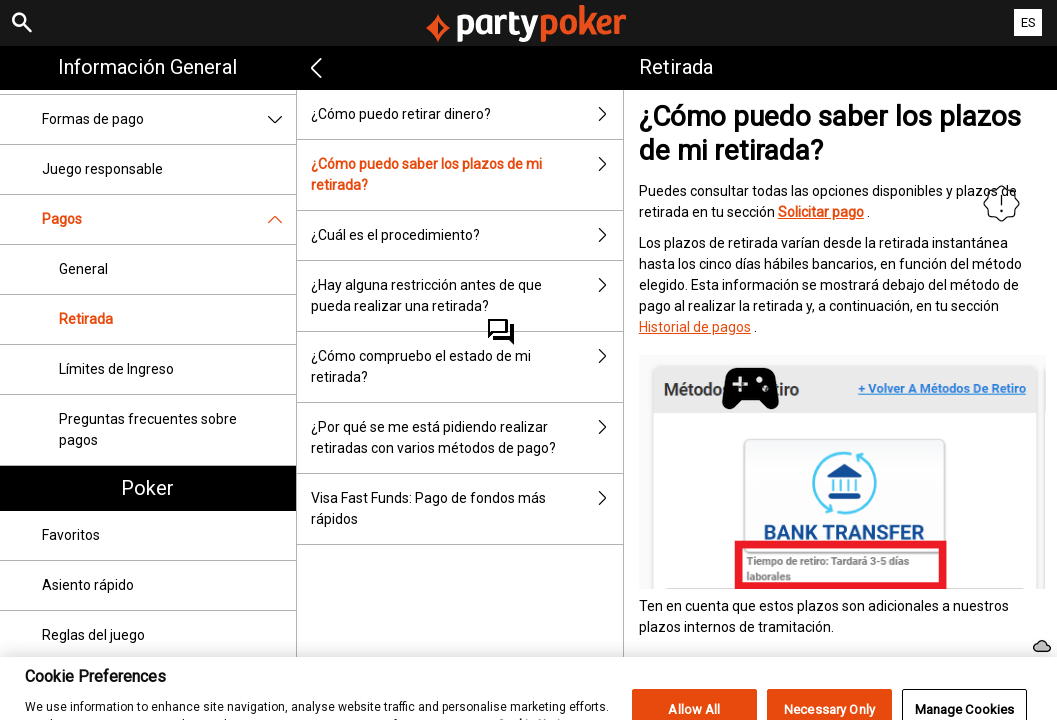 The width and height of the screenshot is (1057, 720). What do you see at coordinates (1042, 646) in the screenshot?
I see `access cloud storage` at bounding box center [1042, 646].